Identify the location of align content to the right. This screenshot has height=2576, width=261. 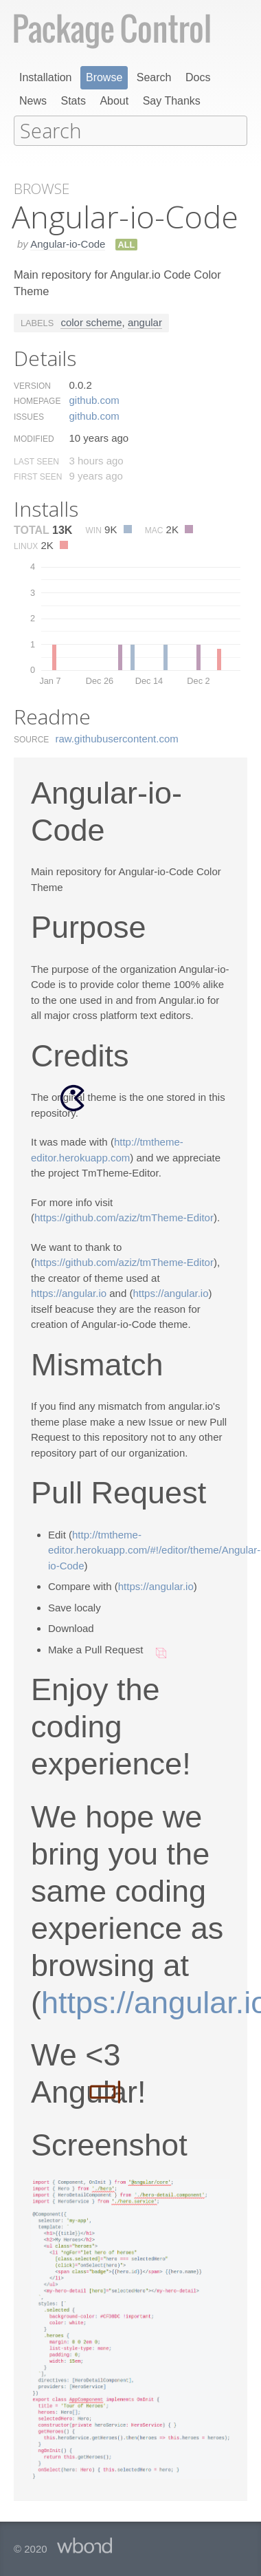
(105, 2092).